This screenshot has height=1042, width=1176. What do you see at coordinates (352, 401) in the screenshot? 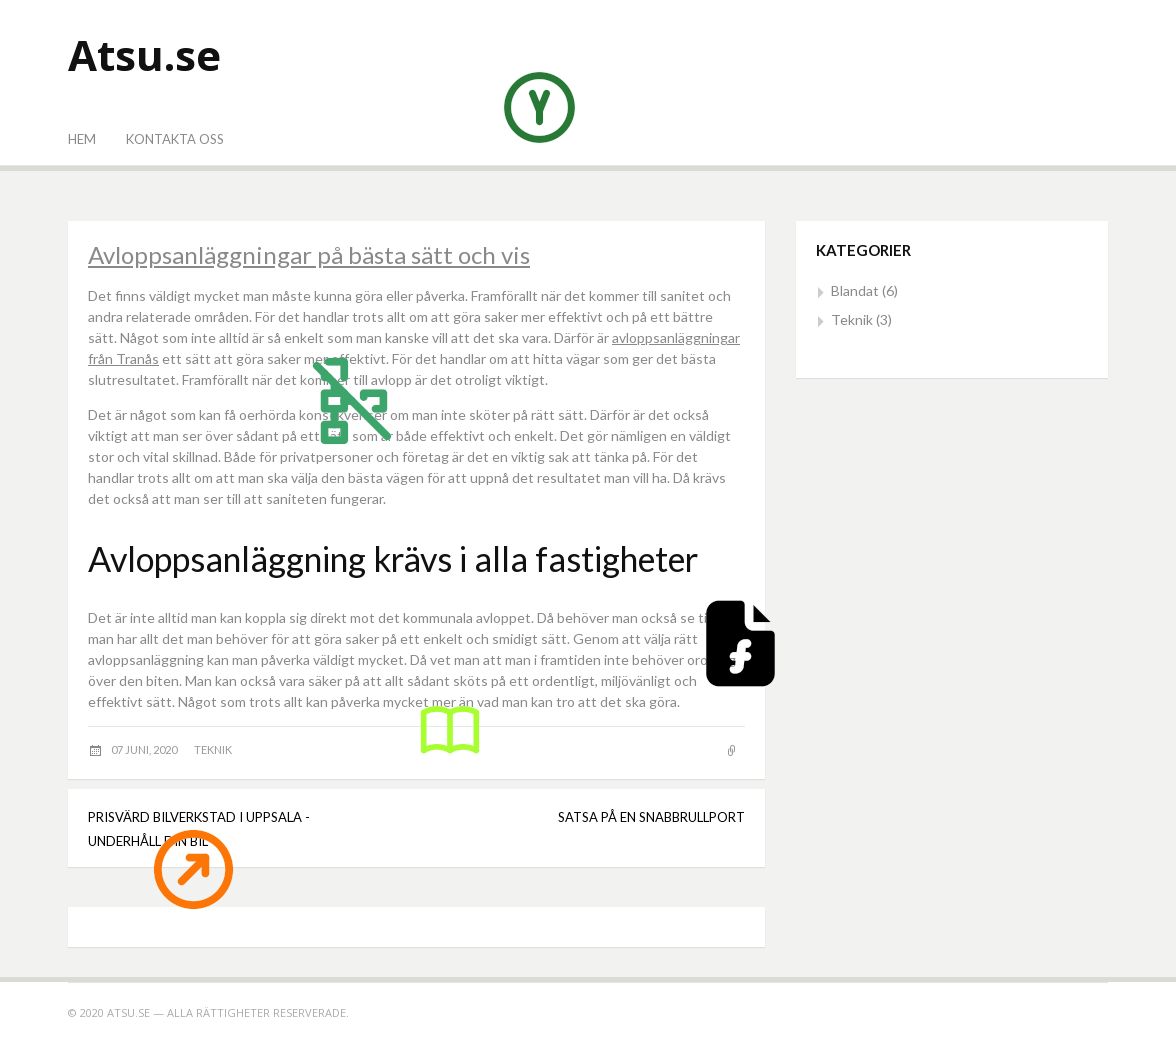
I see `disable schema or data structure view` at bounding box center [352, 401].